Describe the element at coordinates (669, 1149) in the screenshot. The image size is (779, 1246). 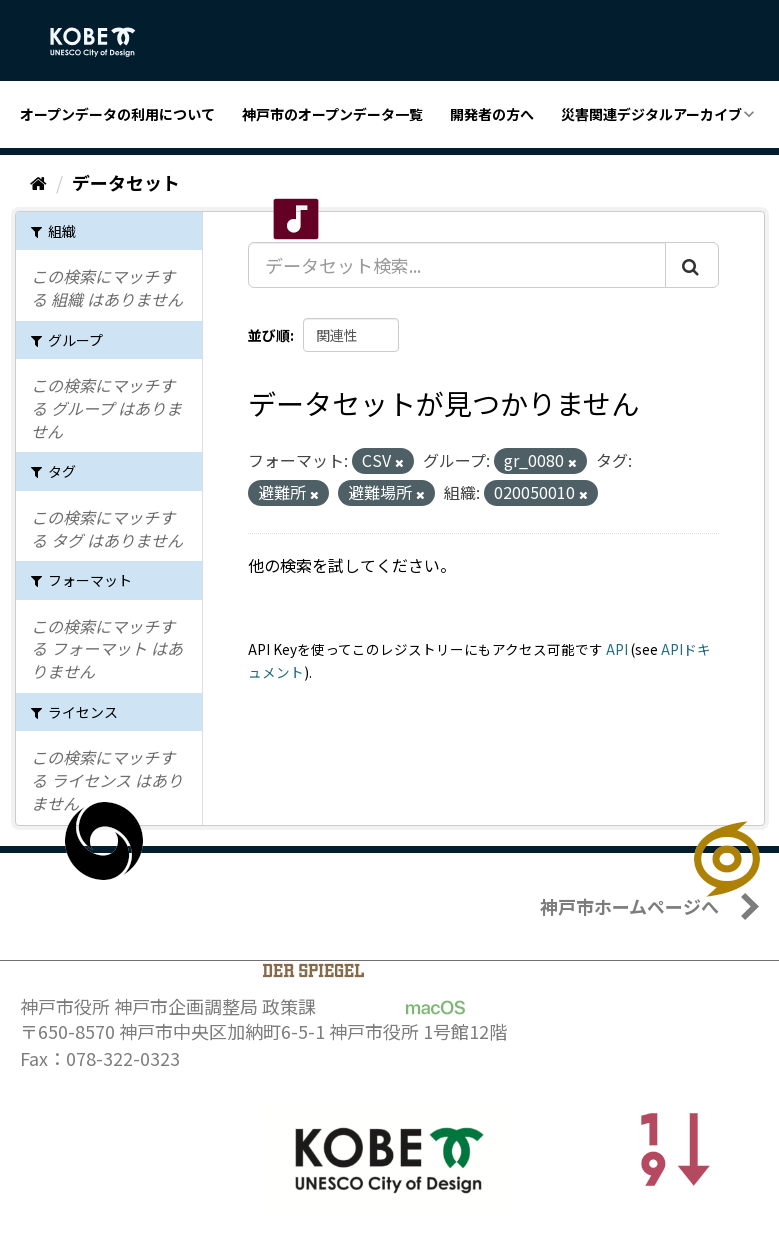
I see `sort numbers in ascending order` at that location.